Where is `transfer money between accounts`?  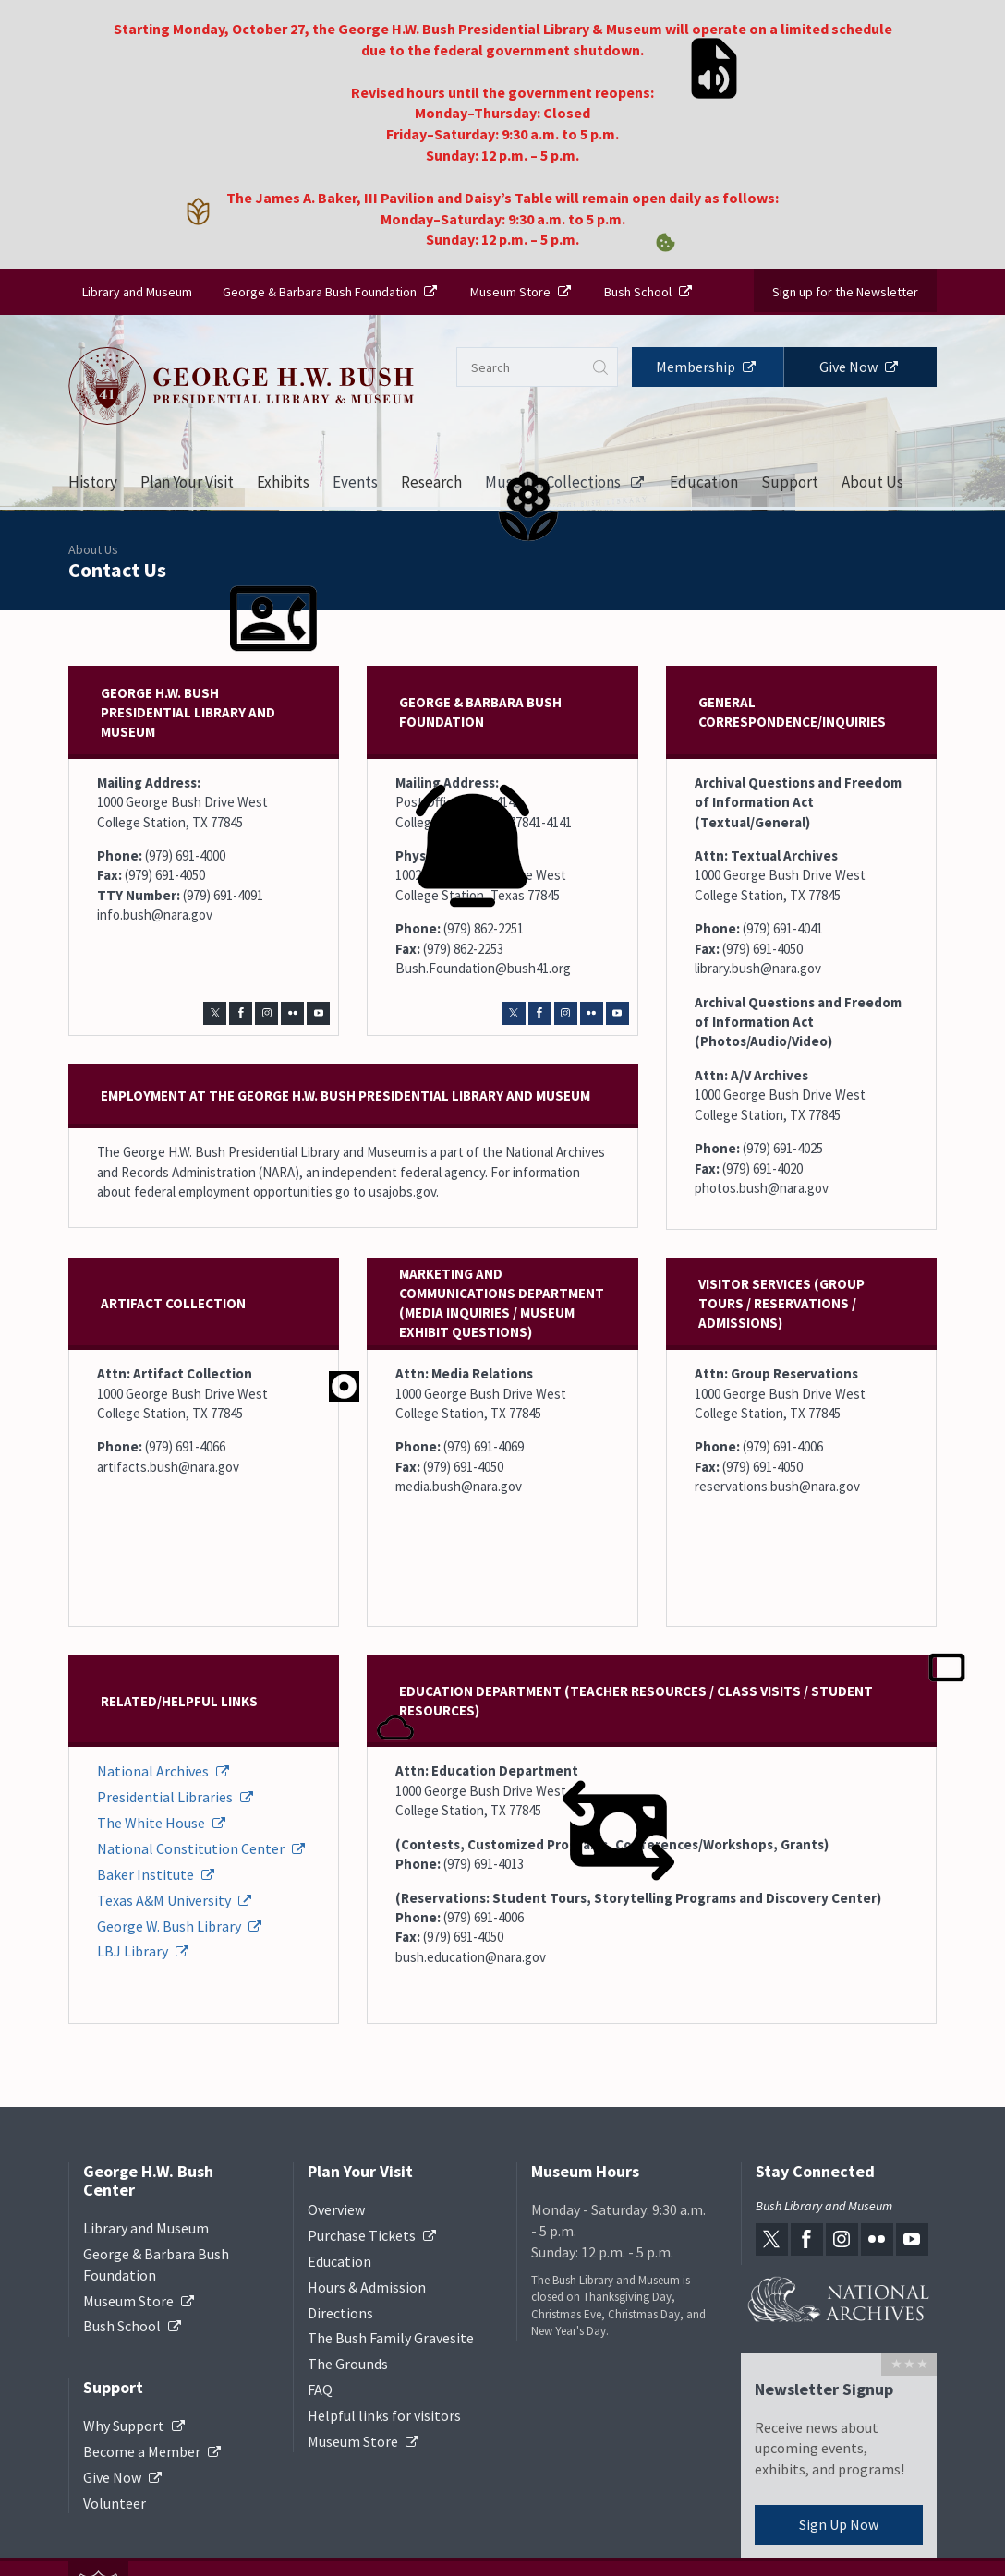
transfer money between accounts is located at coordinates (618, 1830).